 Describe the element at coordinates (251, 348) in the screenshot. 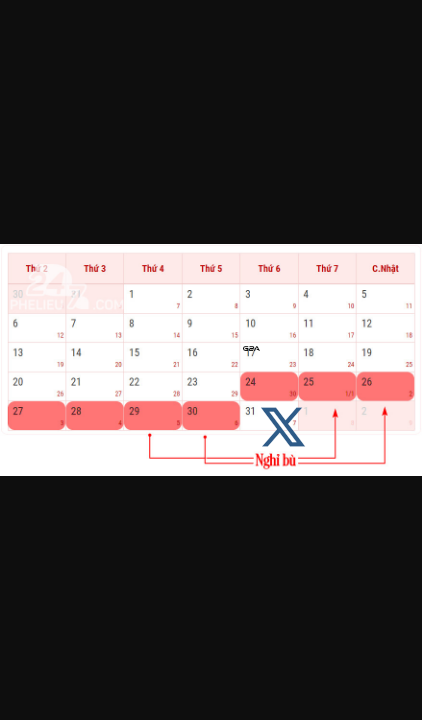

I see `visit the G2A gaming marketplace` at that location.